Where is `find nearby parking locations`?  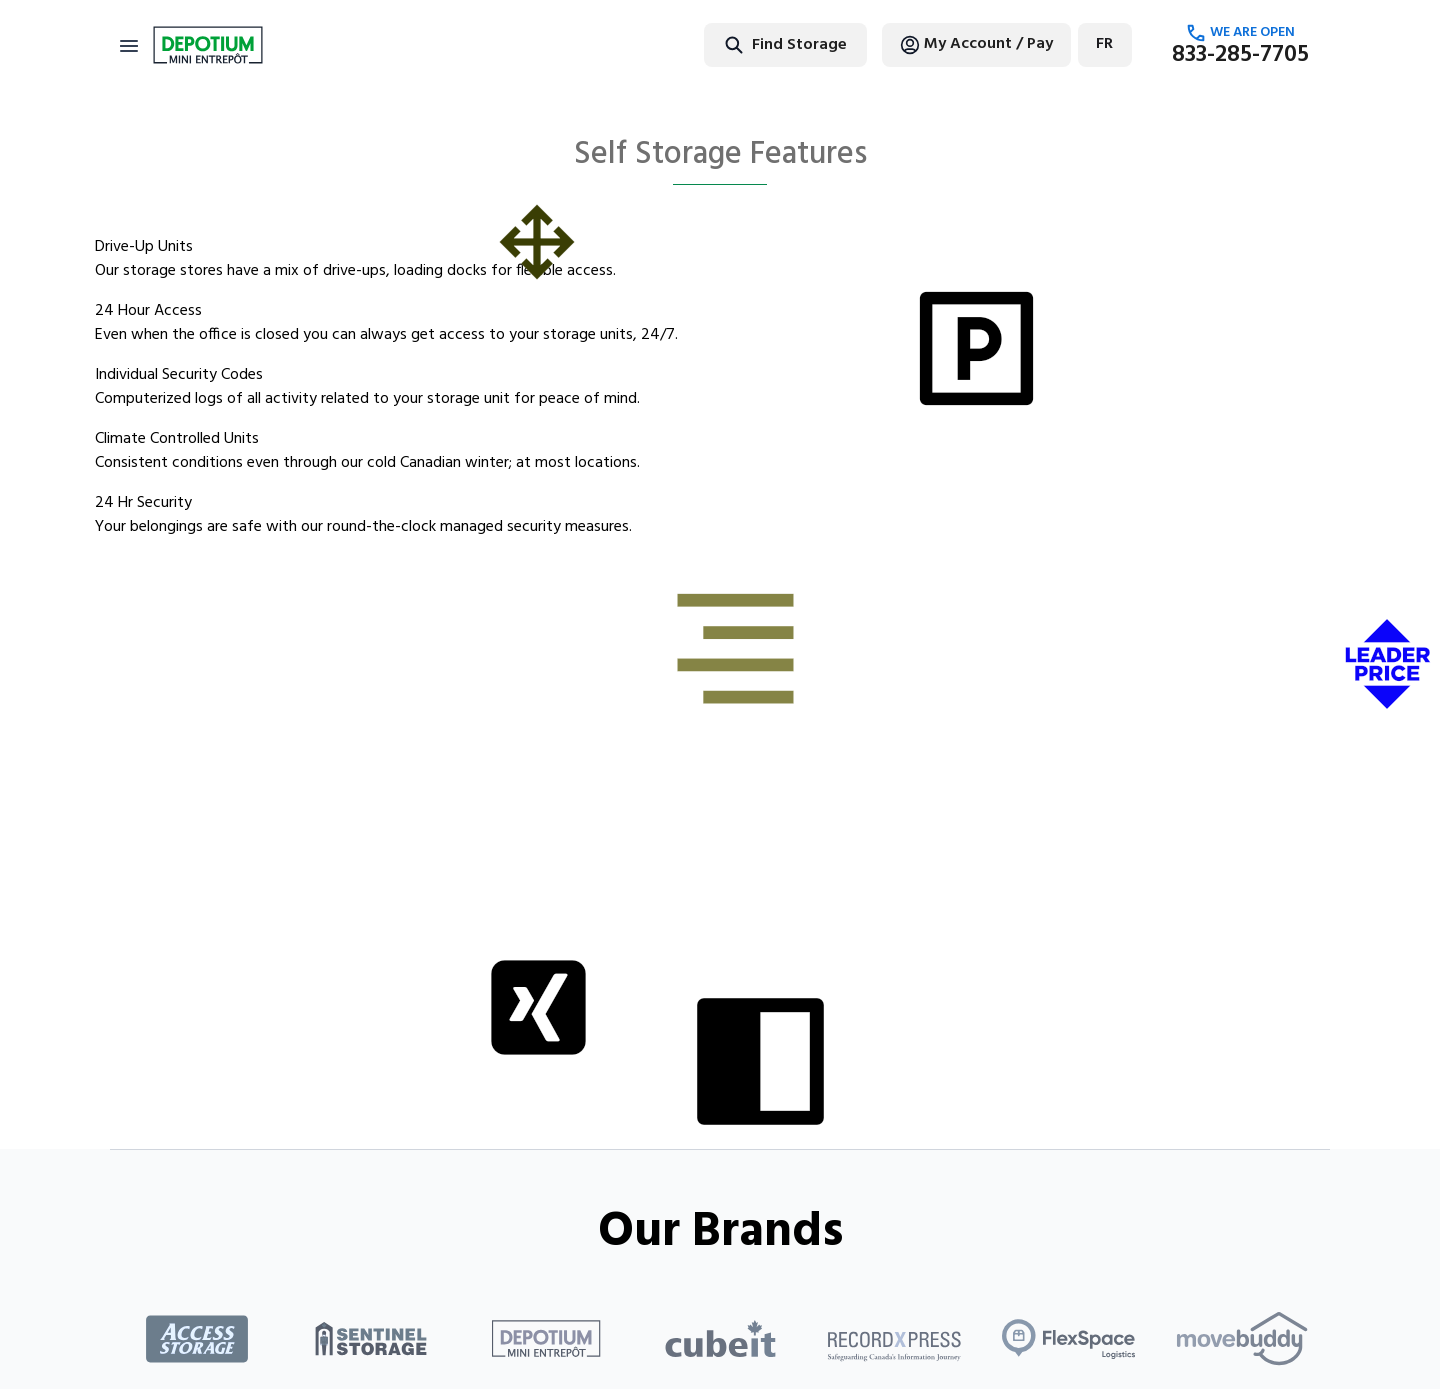
find nearby parking locations is located at coordinates (976, 348).